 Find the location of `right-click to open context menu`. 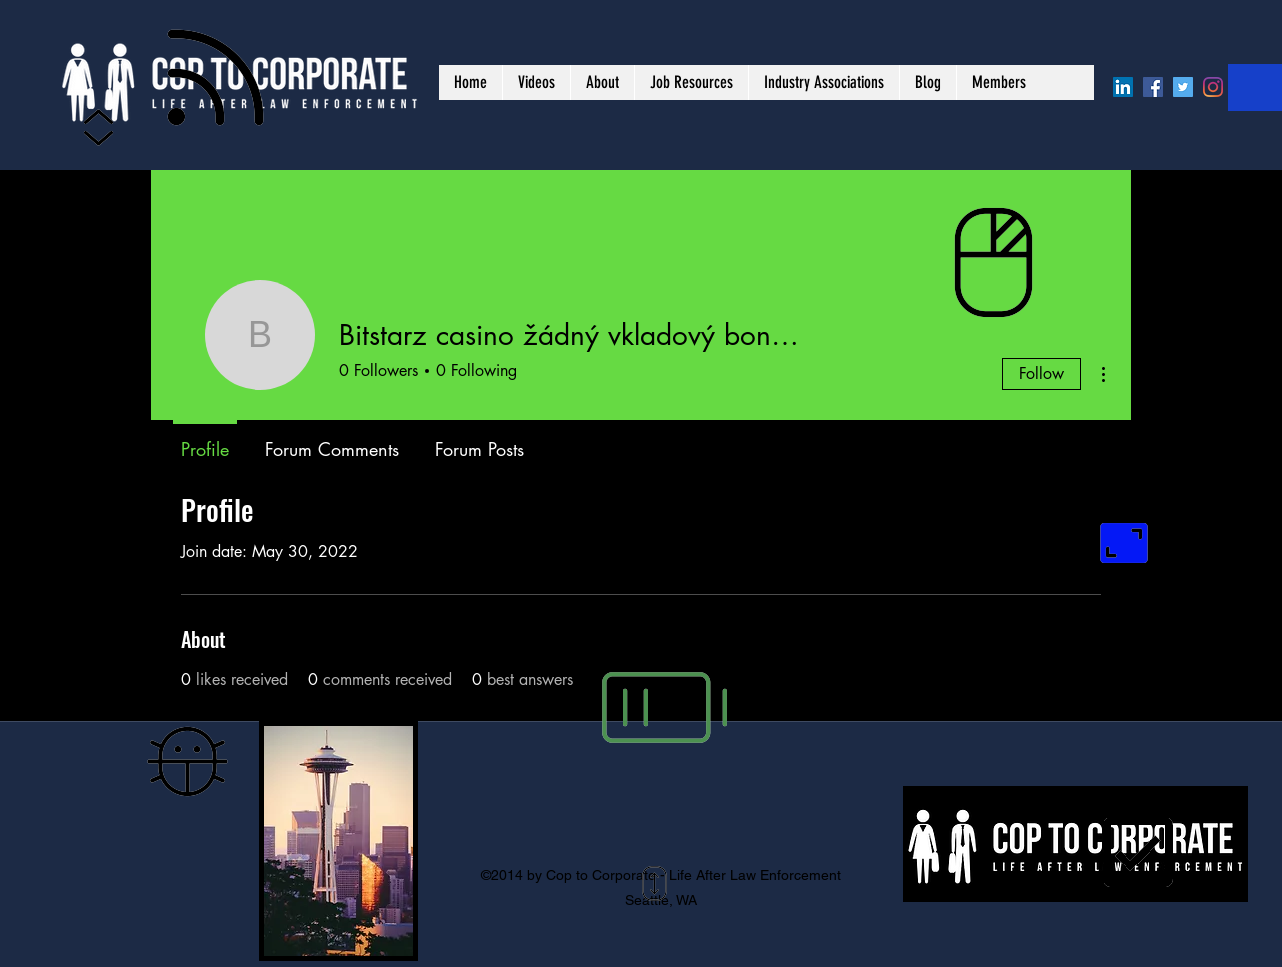

right-click to open context menu is located at coordinates (993, 262).